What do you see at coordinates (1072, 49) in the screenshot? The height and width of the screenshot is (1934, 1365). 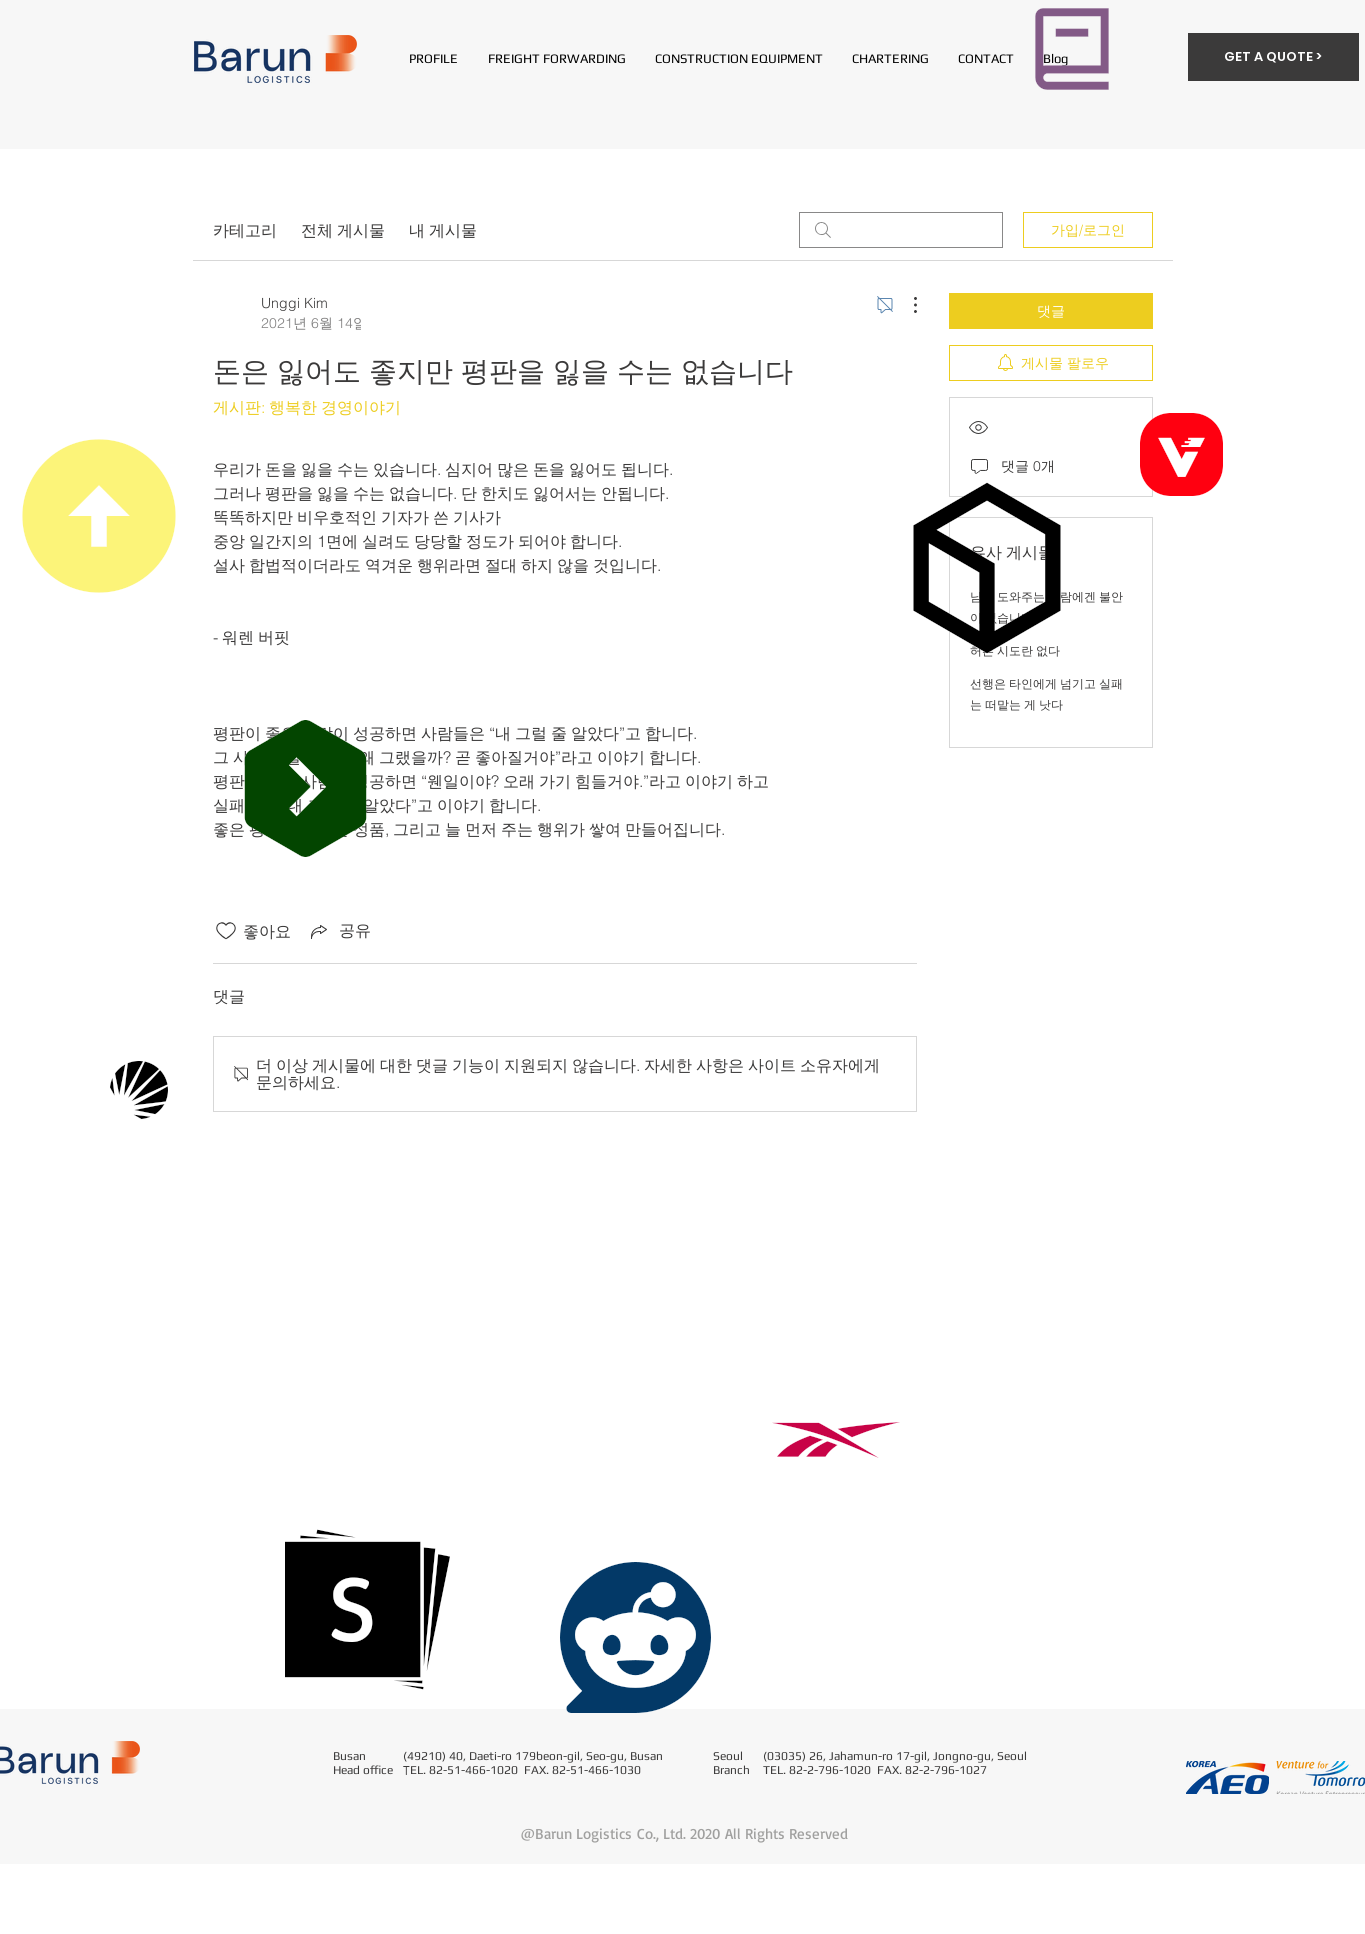 I see `open your library or reading list` at bounding box center [1072, 49].